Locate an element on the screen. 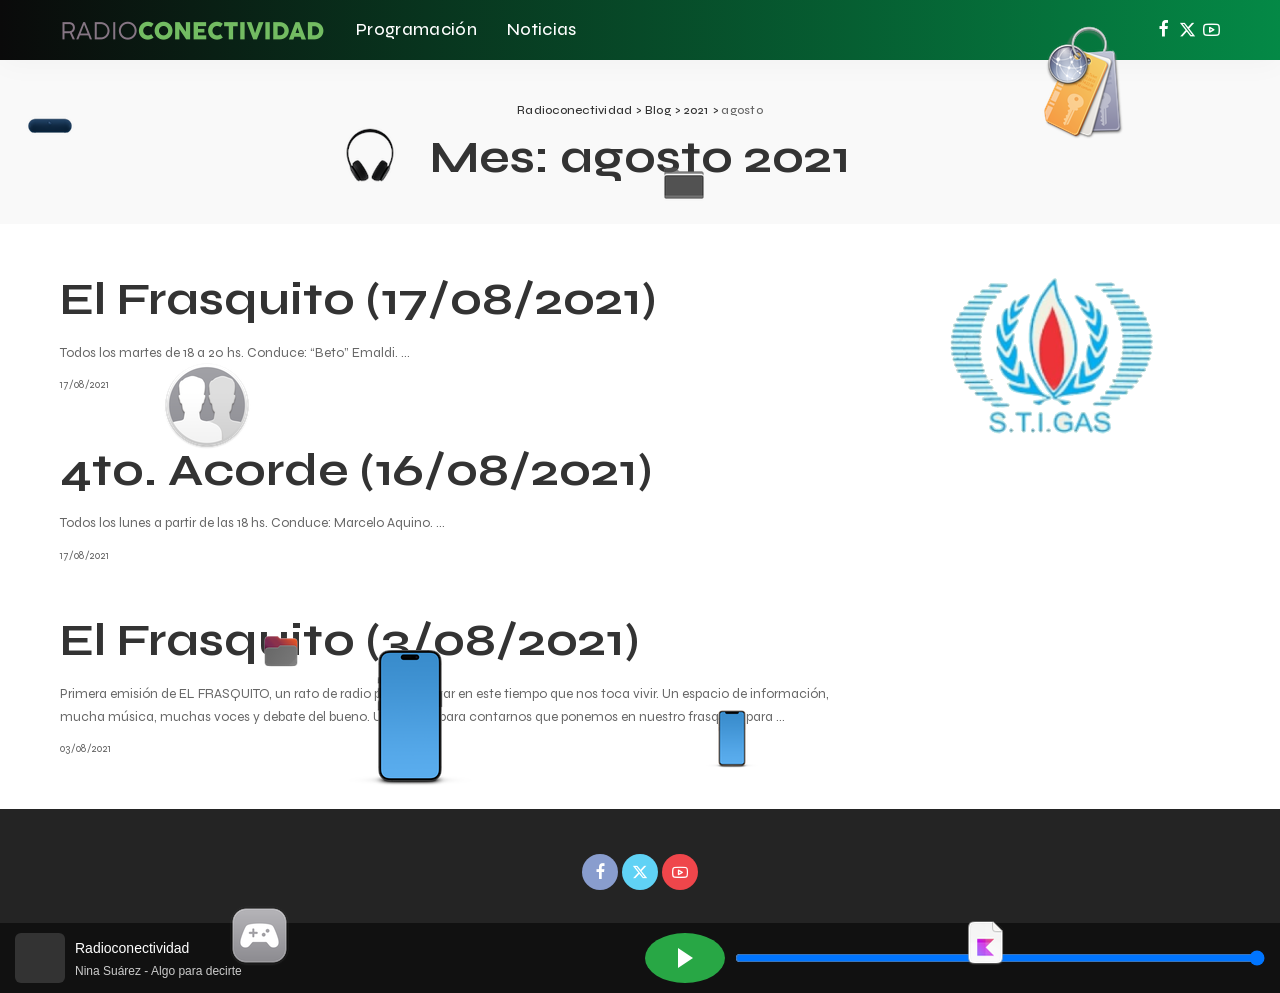 The image size is (1280, 993). connect to bluetooth speaker is located at coordinates (50, 126).